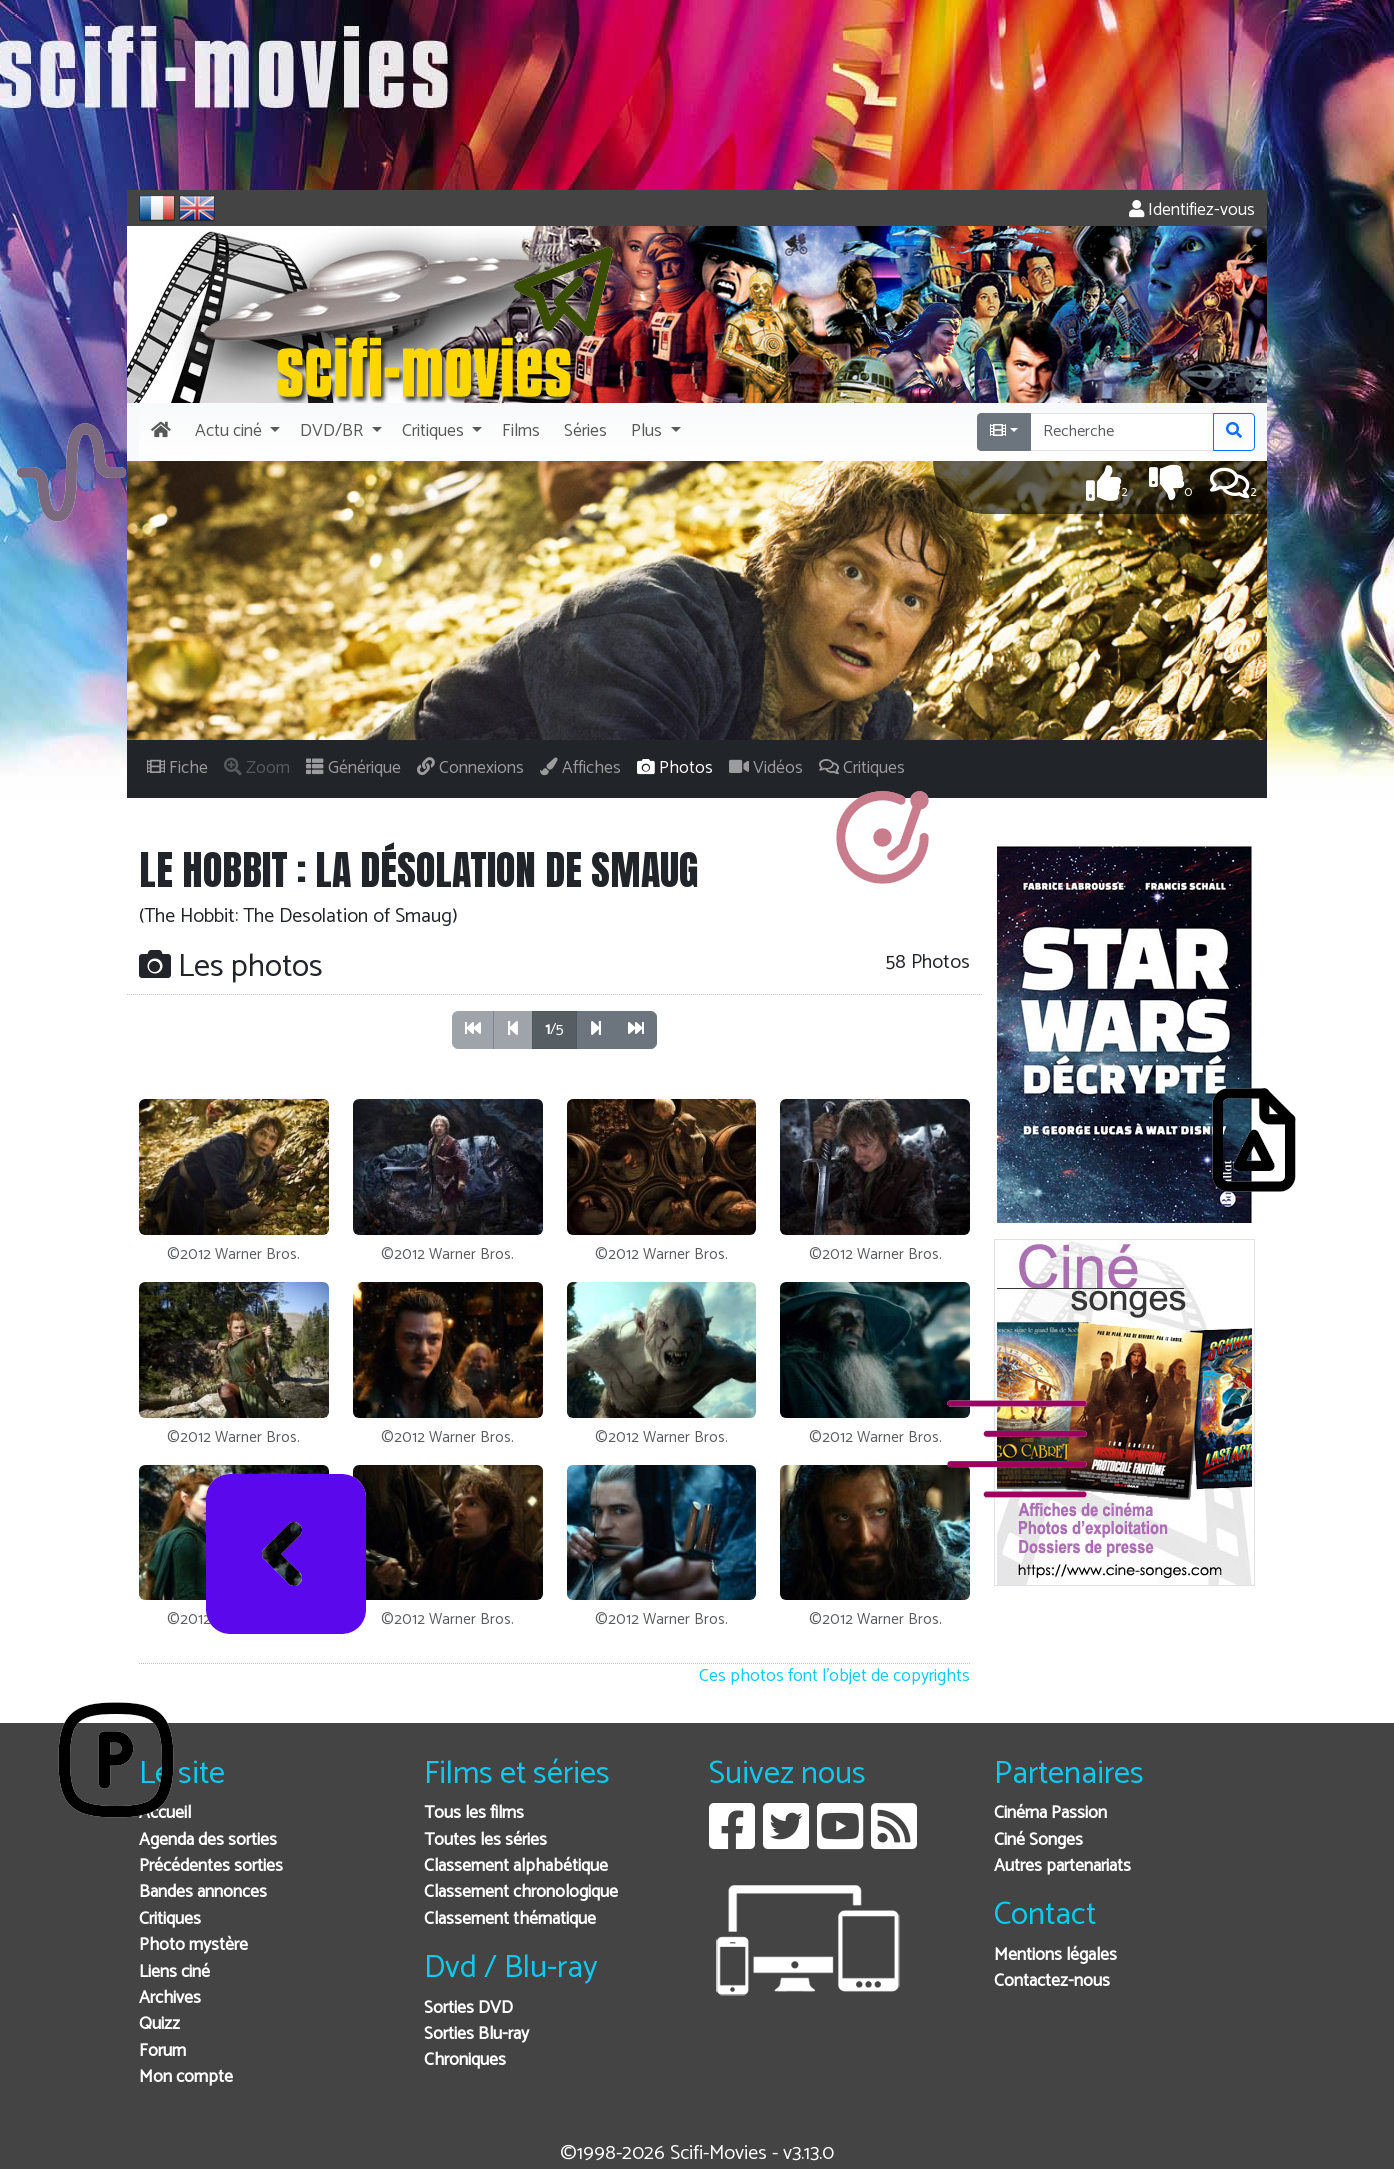  I want to click on indicates parking availability or location, so click(116, 1760).